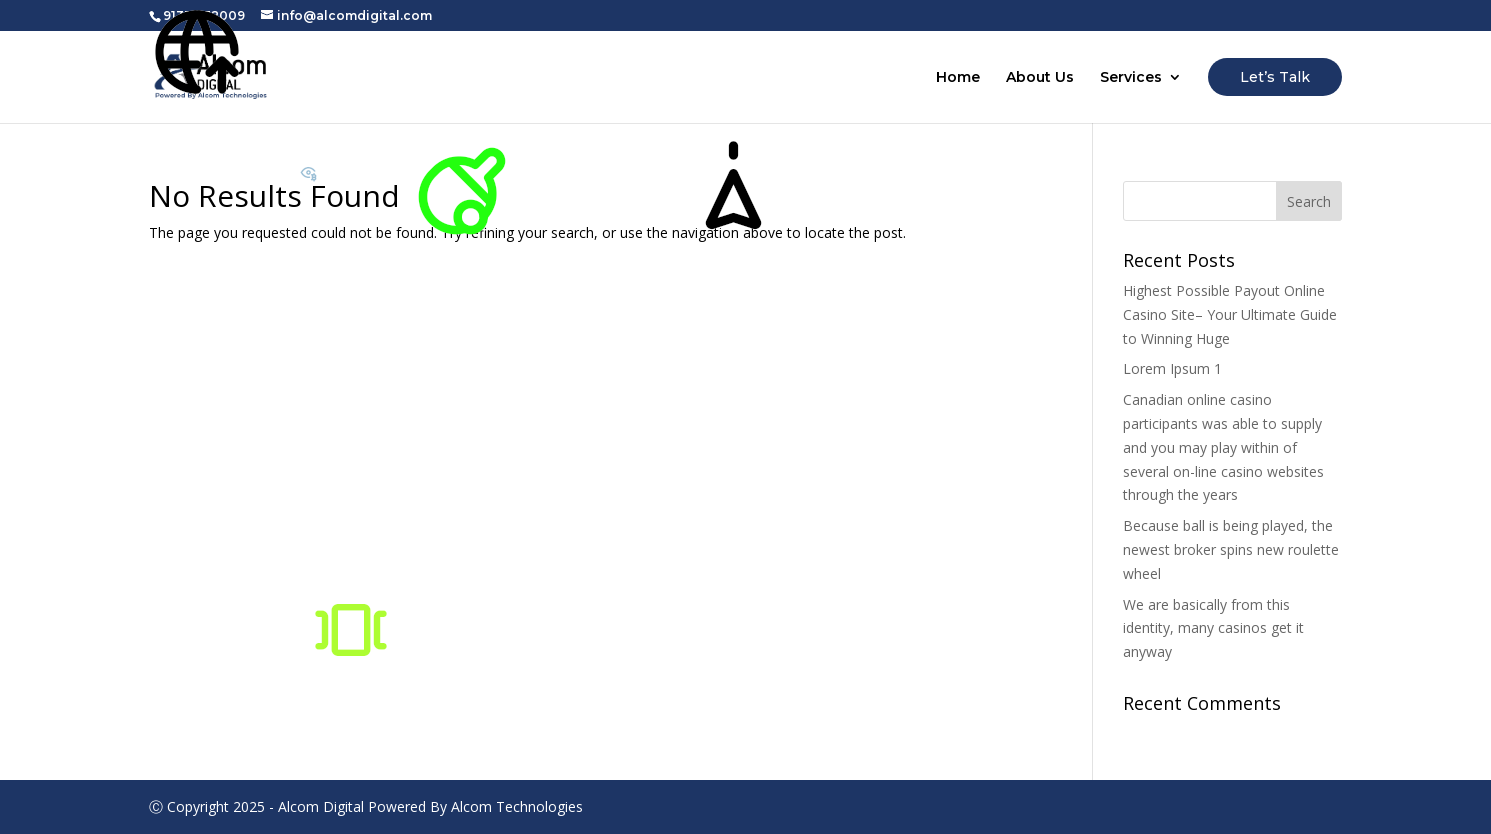 The height and width of the screenshot is (834, 1491). Describe the element at coordinates (308, 172) in the screenshot. I see `view bitcoin wallet balance` at that location.